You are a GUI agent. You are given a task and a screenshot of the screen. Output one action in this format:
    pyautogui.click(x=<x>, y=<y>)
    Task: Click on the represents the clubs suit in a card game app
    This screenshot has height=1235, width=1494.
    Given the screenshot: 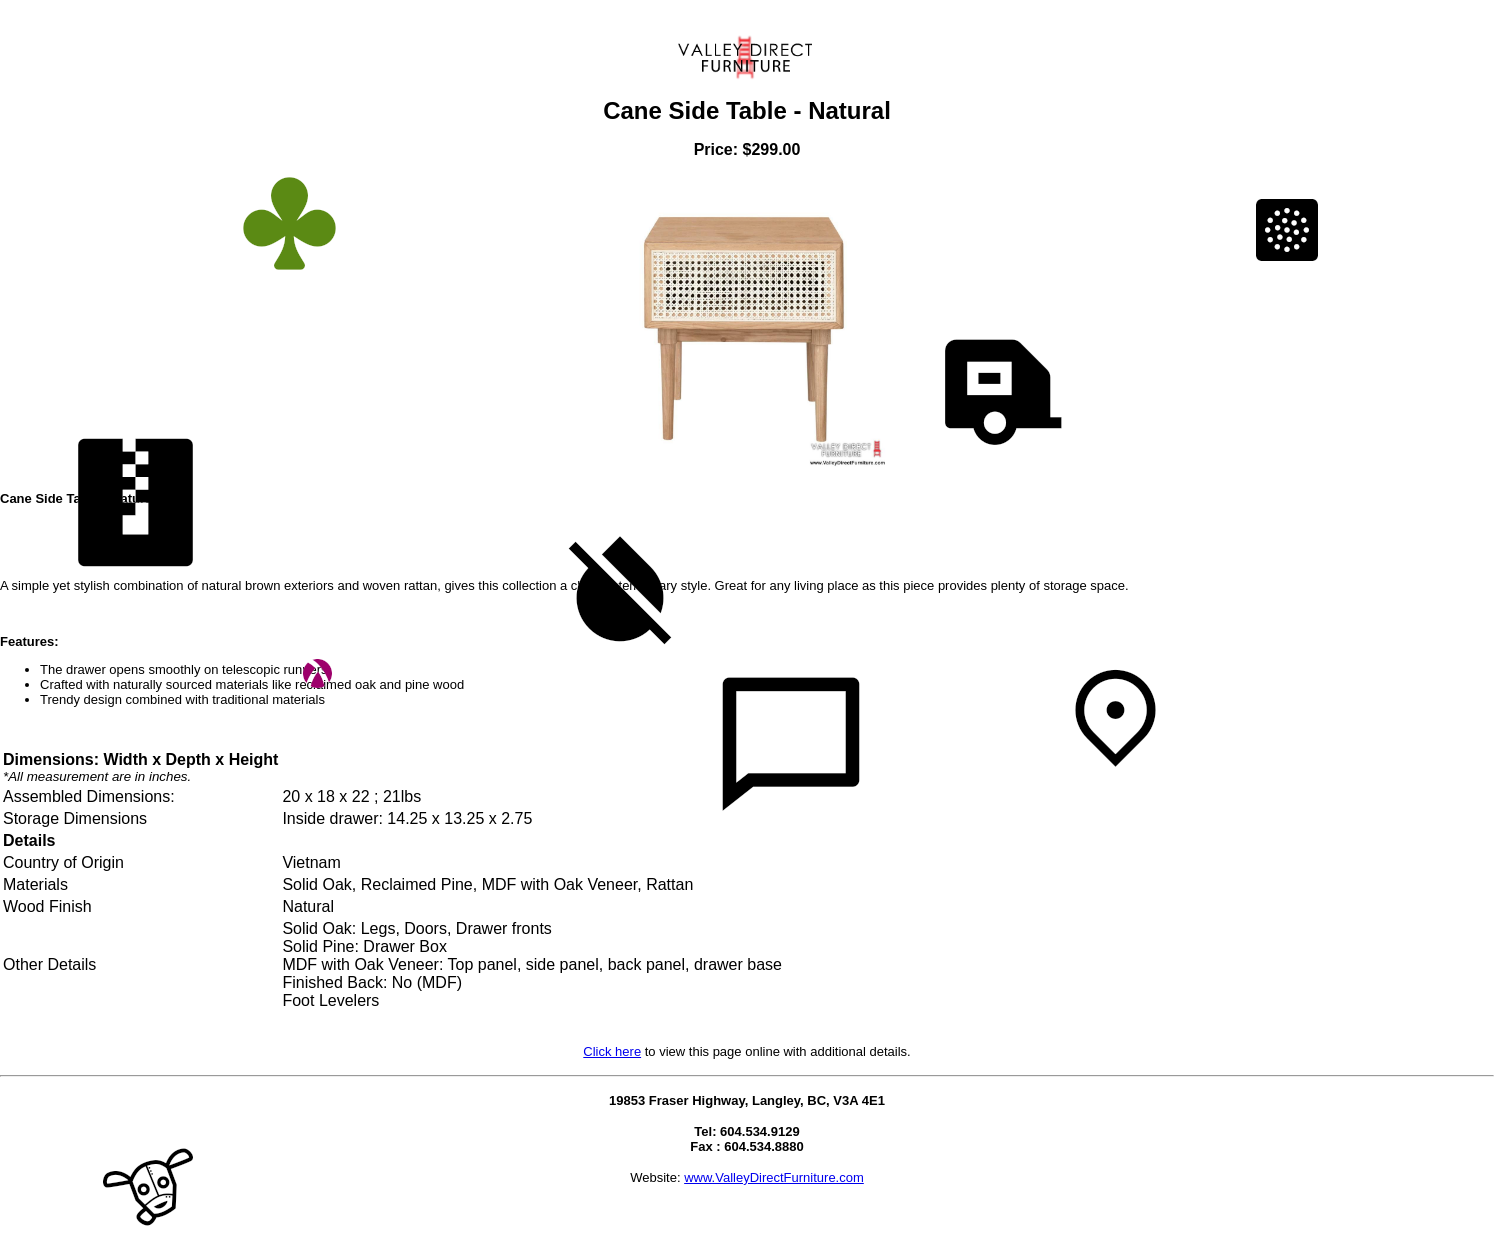 What is the action you would take?
    pyautogui.click(x=289, y=223)
    